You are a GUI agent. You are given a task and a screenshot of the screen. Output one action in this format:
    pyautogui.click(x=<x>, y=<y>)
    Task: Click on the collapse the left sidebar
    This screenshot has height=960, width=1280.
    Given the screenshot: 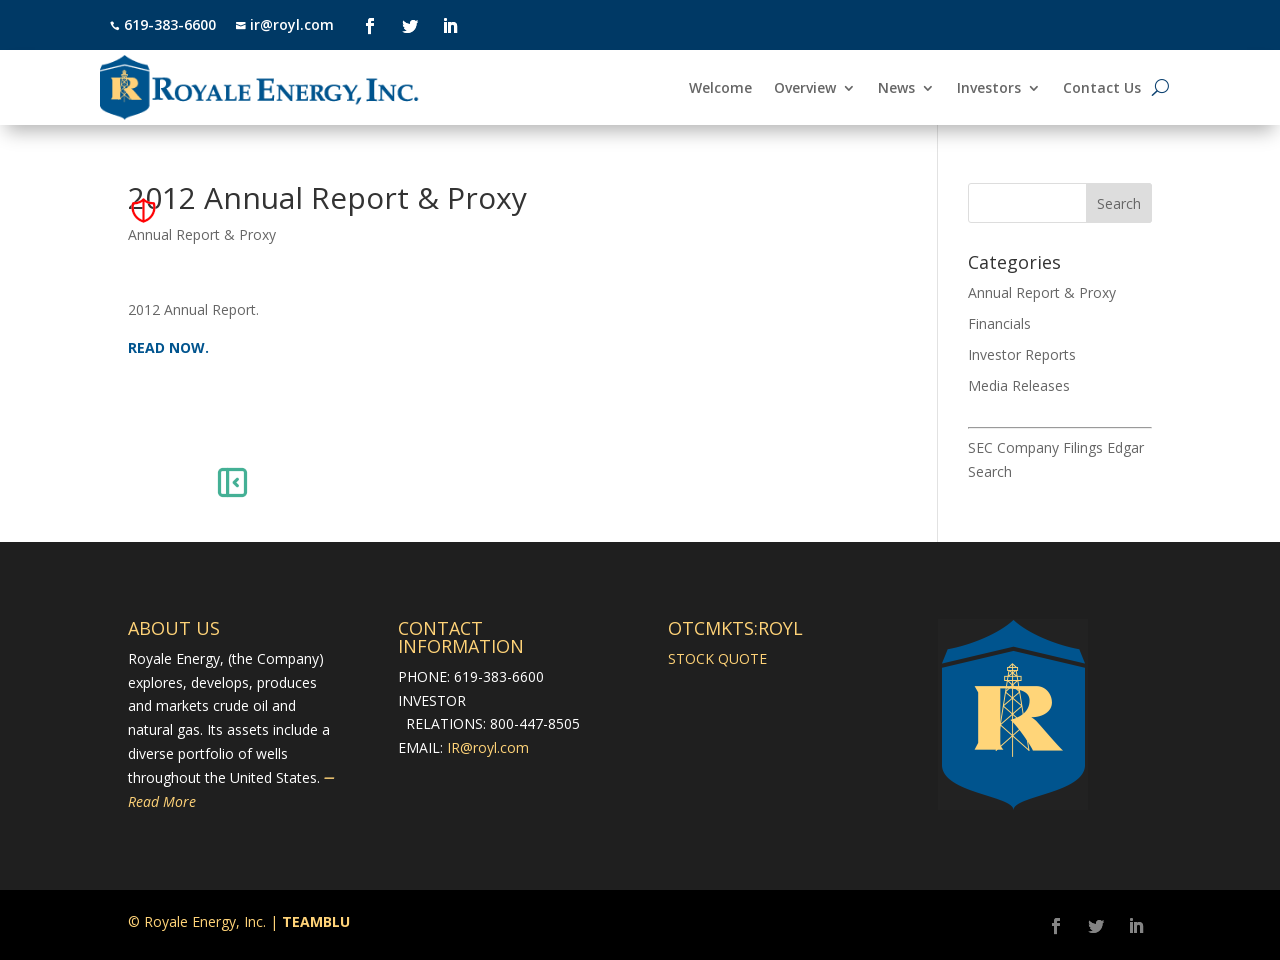 What is the action you would take?
    pyautogui.click(x=232, y=482)
    